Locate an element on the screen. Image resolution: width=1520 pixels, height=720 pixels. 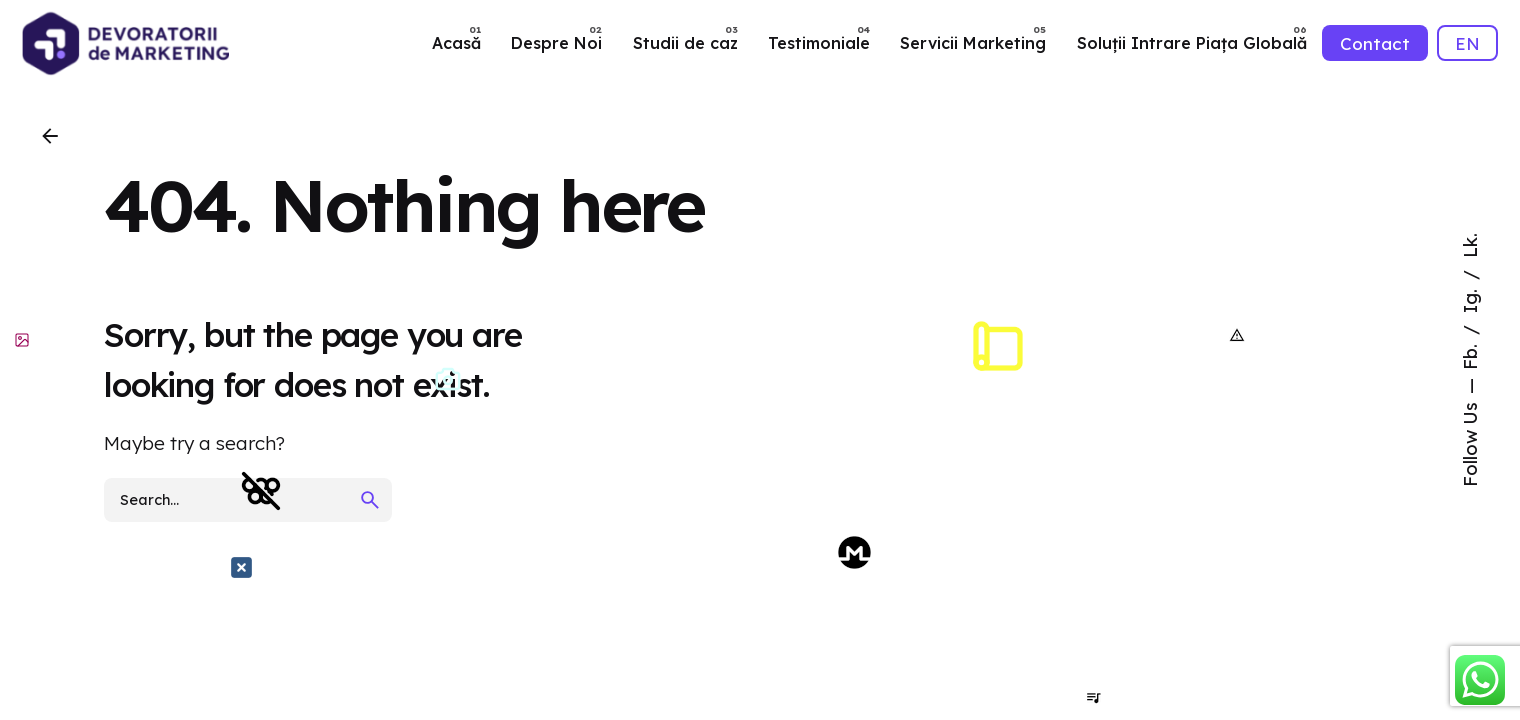
view music queue or playlist is located at coordinates (1093, 697).